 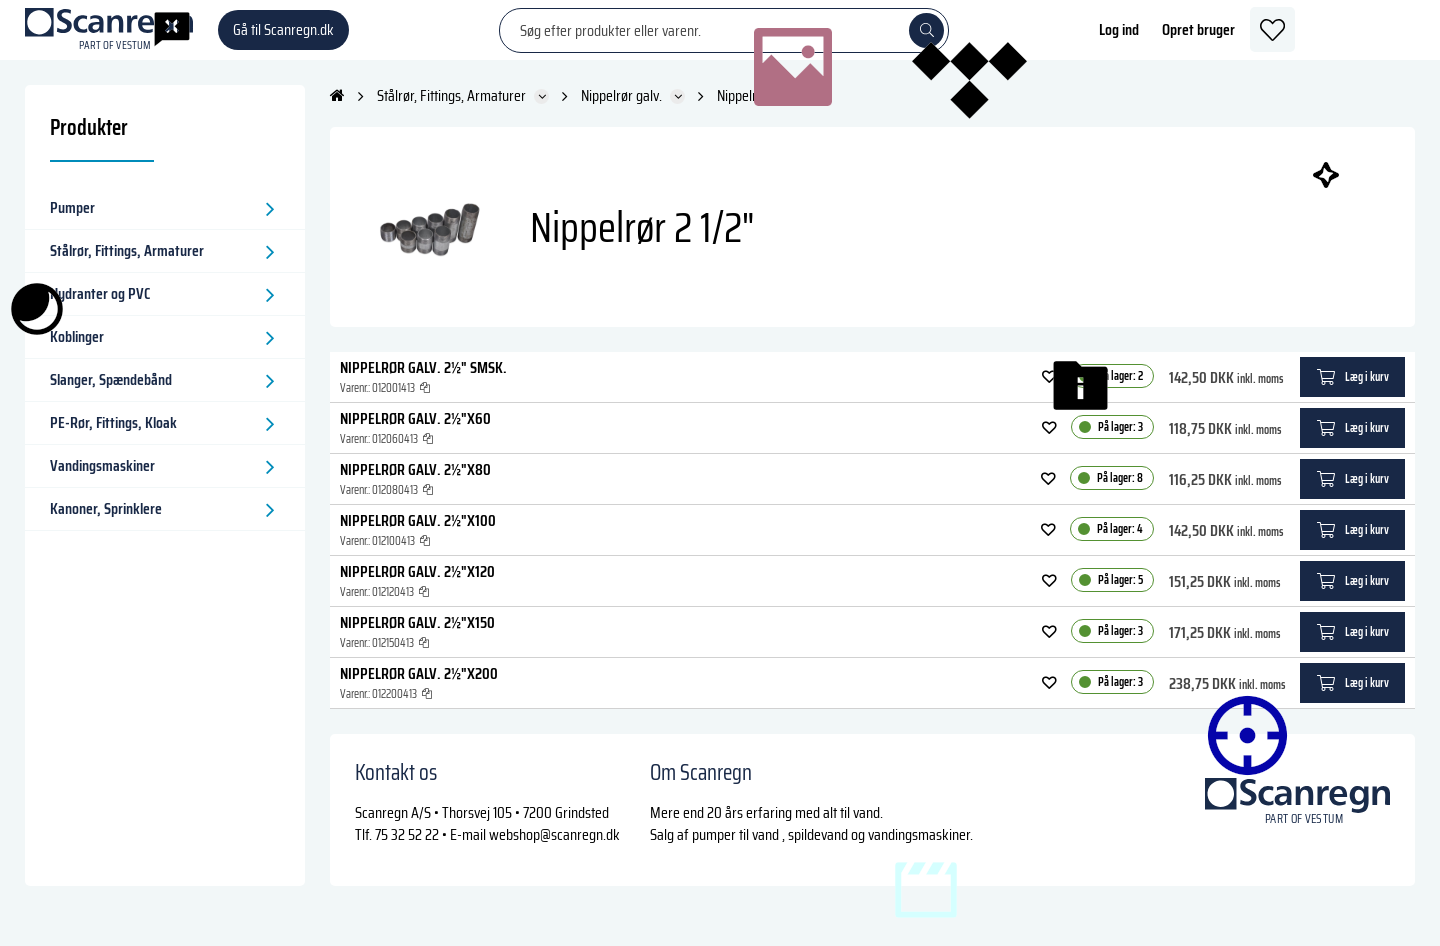 I want to click on codemagic CI/CD platform logo, so click(x=1326, y=175).